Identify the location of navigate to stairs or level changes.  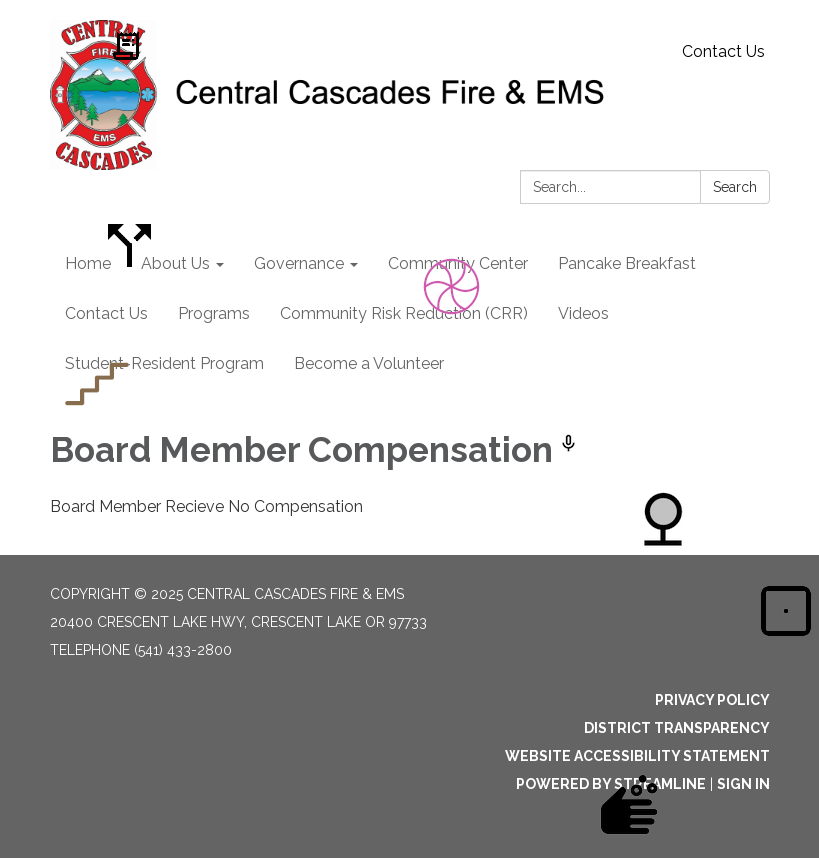
(97, 384).